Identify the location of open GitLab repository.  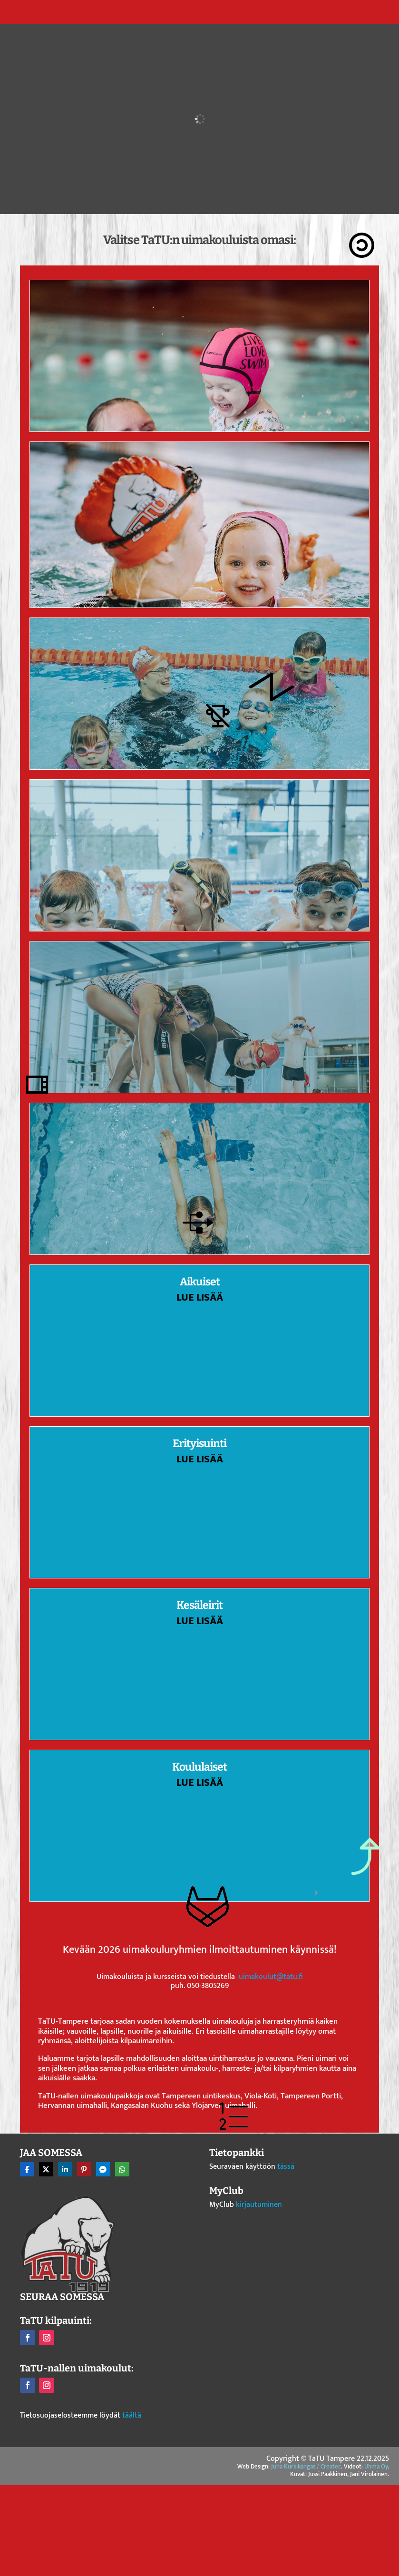
(207, 1906).